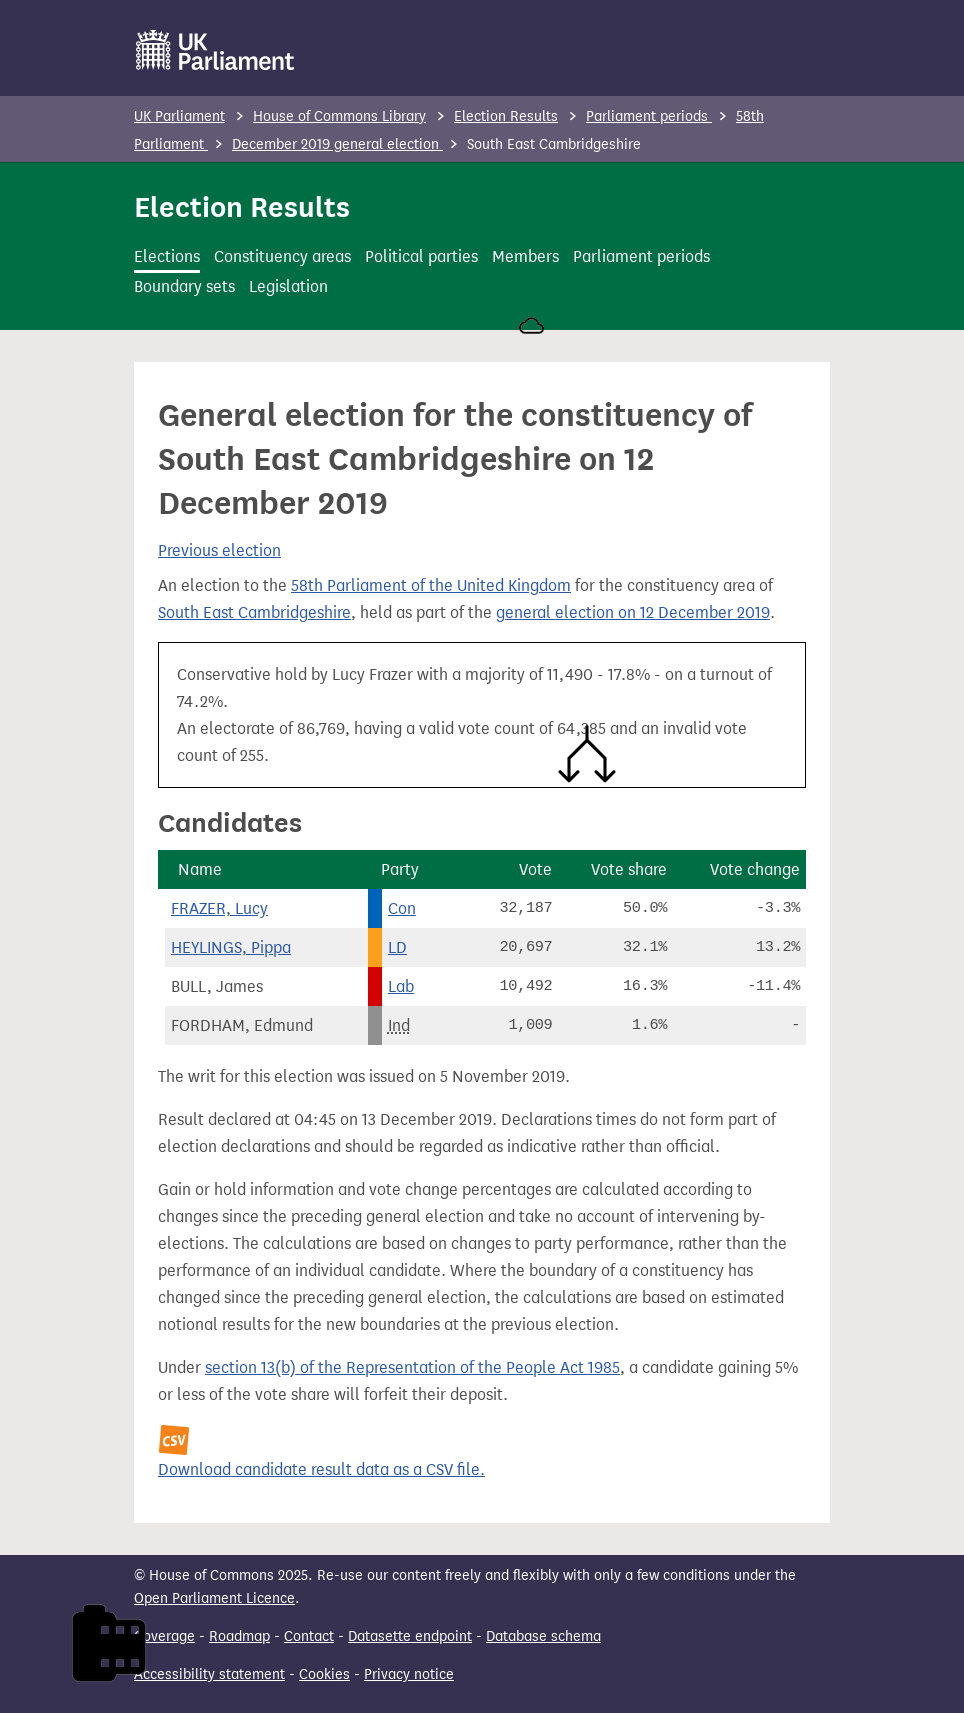  I want to click on view current weather conditions, so click(531, 325).